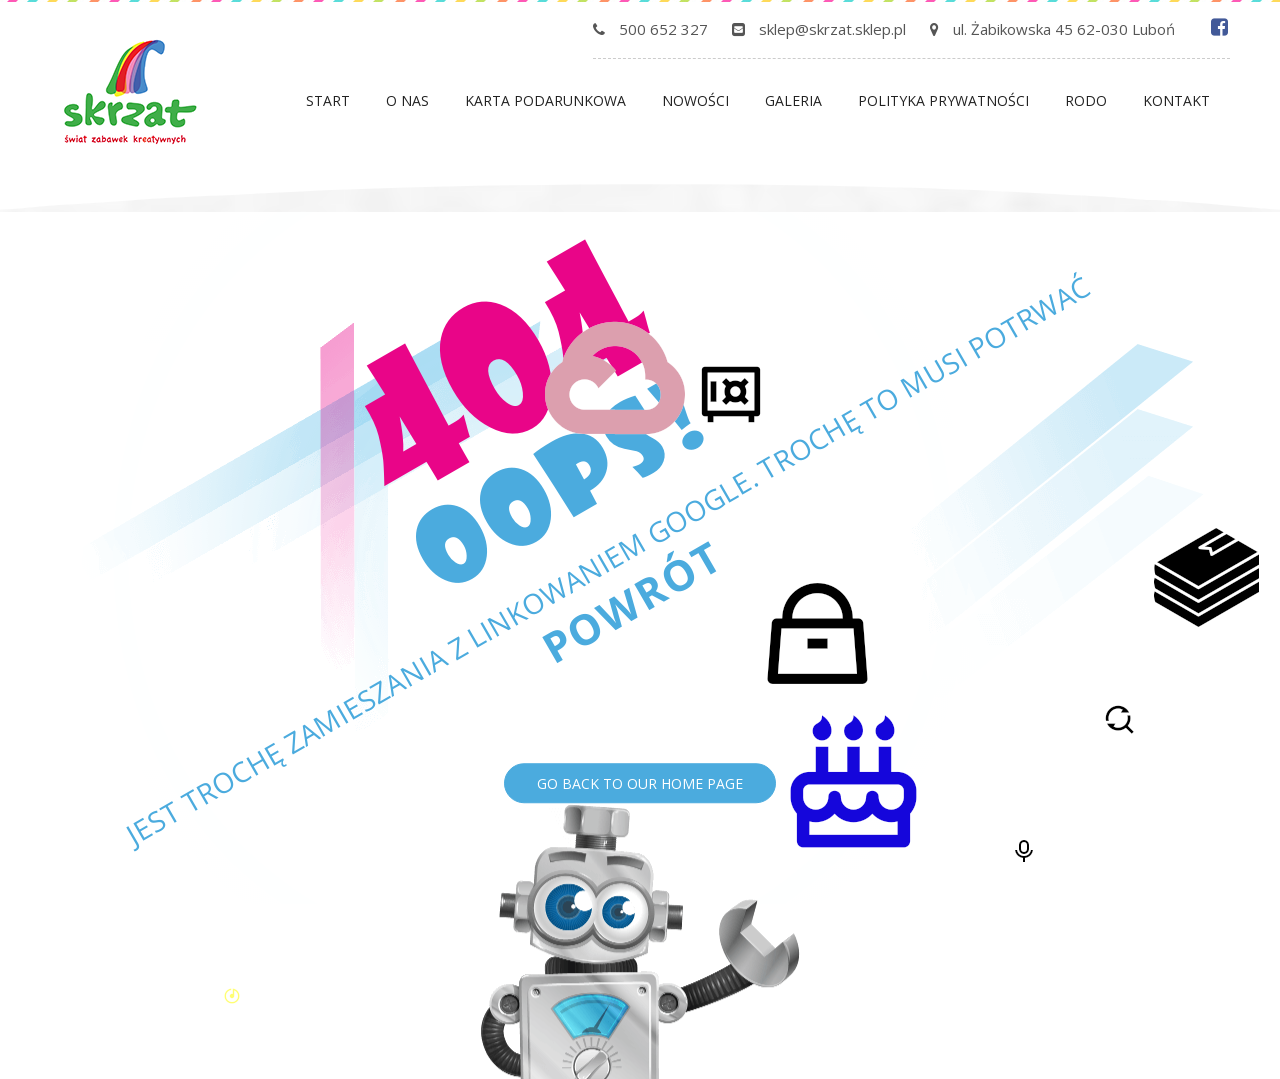  I want to click on access Google Cloud services, so click(615, 378).